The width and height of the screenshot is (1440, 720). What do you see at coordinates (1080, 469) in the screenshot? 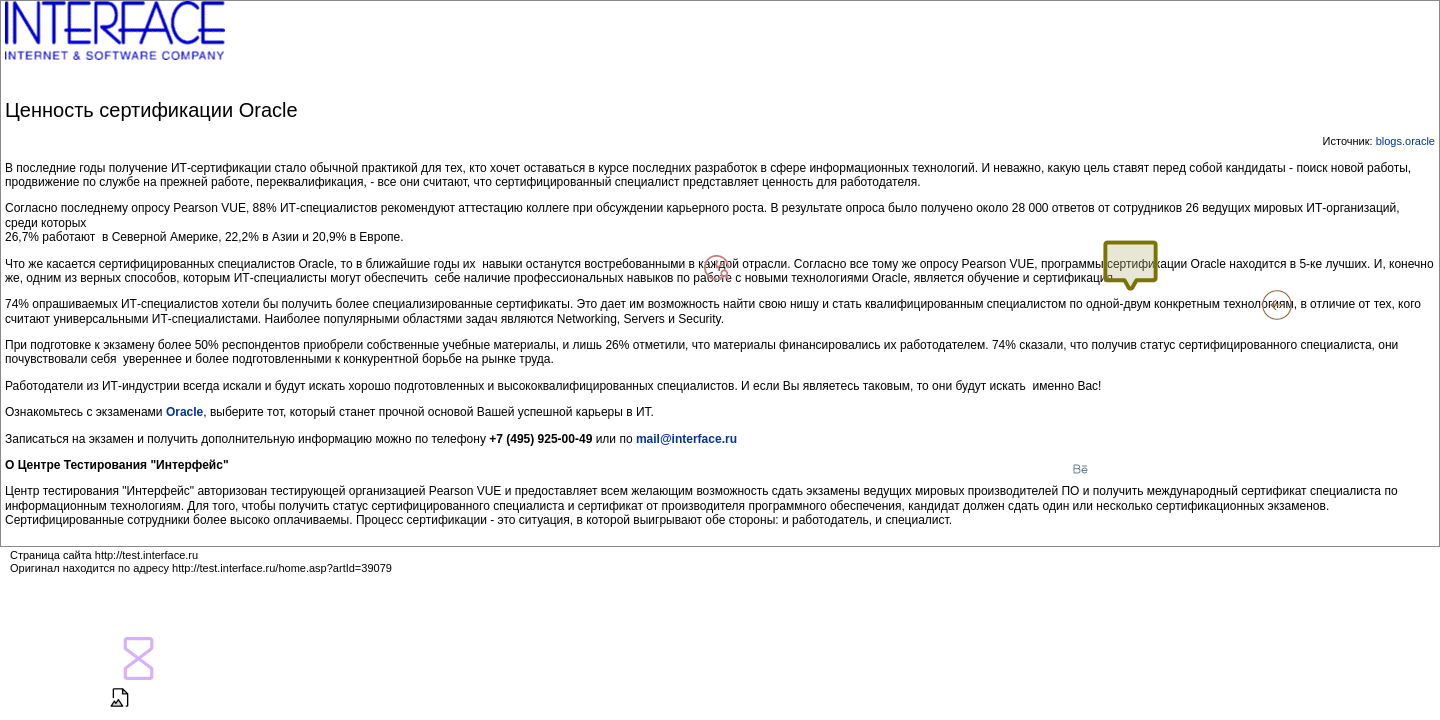
I see `visit behance portfolio` at bounding box center [1080, 469].